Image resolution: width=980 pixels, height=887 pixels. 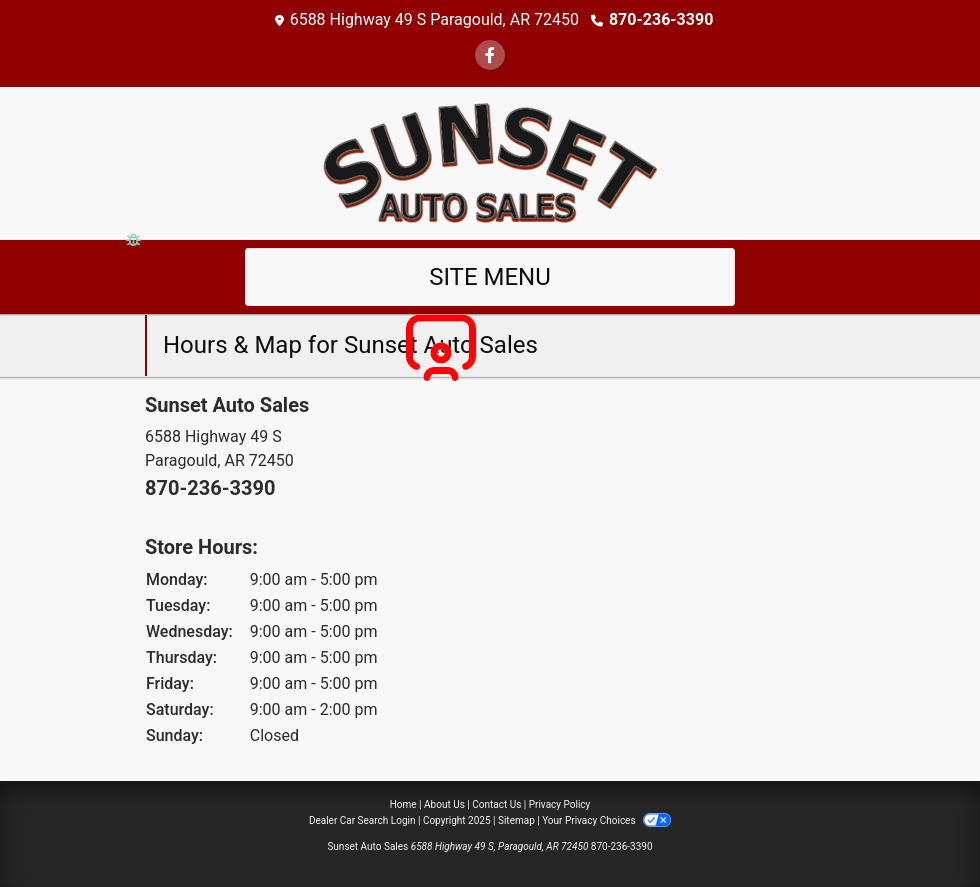 What do you see at coordinates (441, 346) in the screenshot?
I see `view user's screen or monitor activity` at bounding box center [441, 346].